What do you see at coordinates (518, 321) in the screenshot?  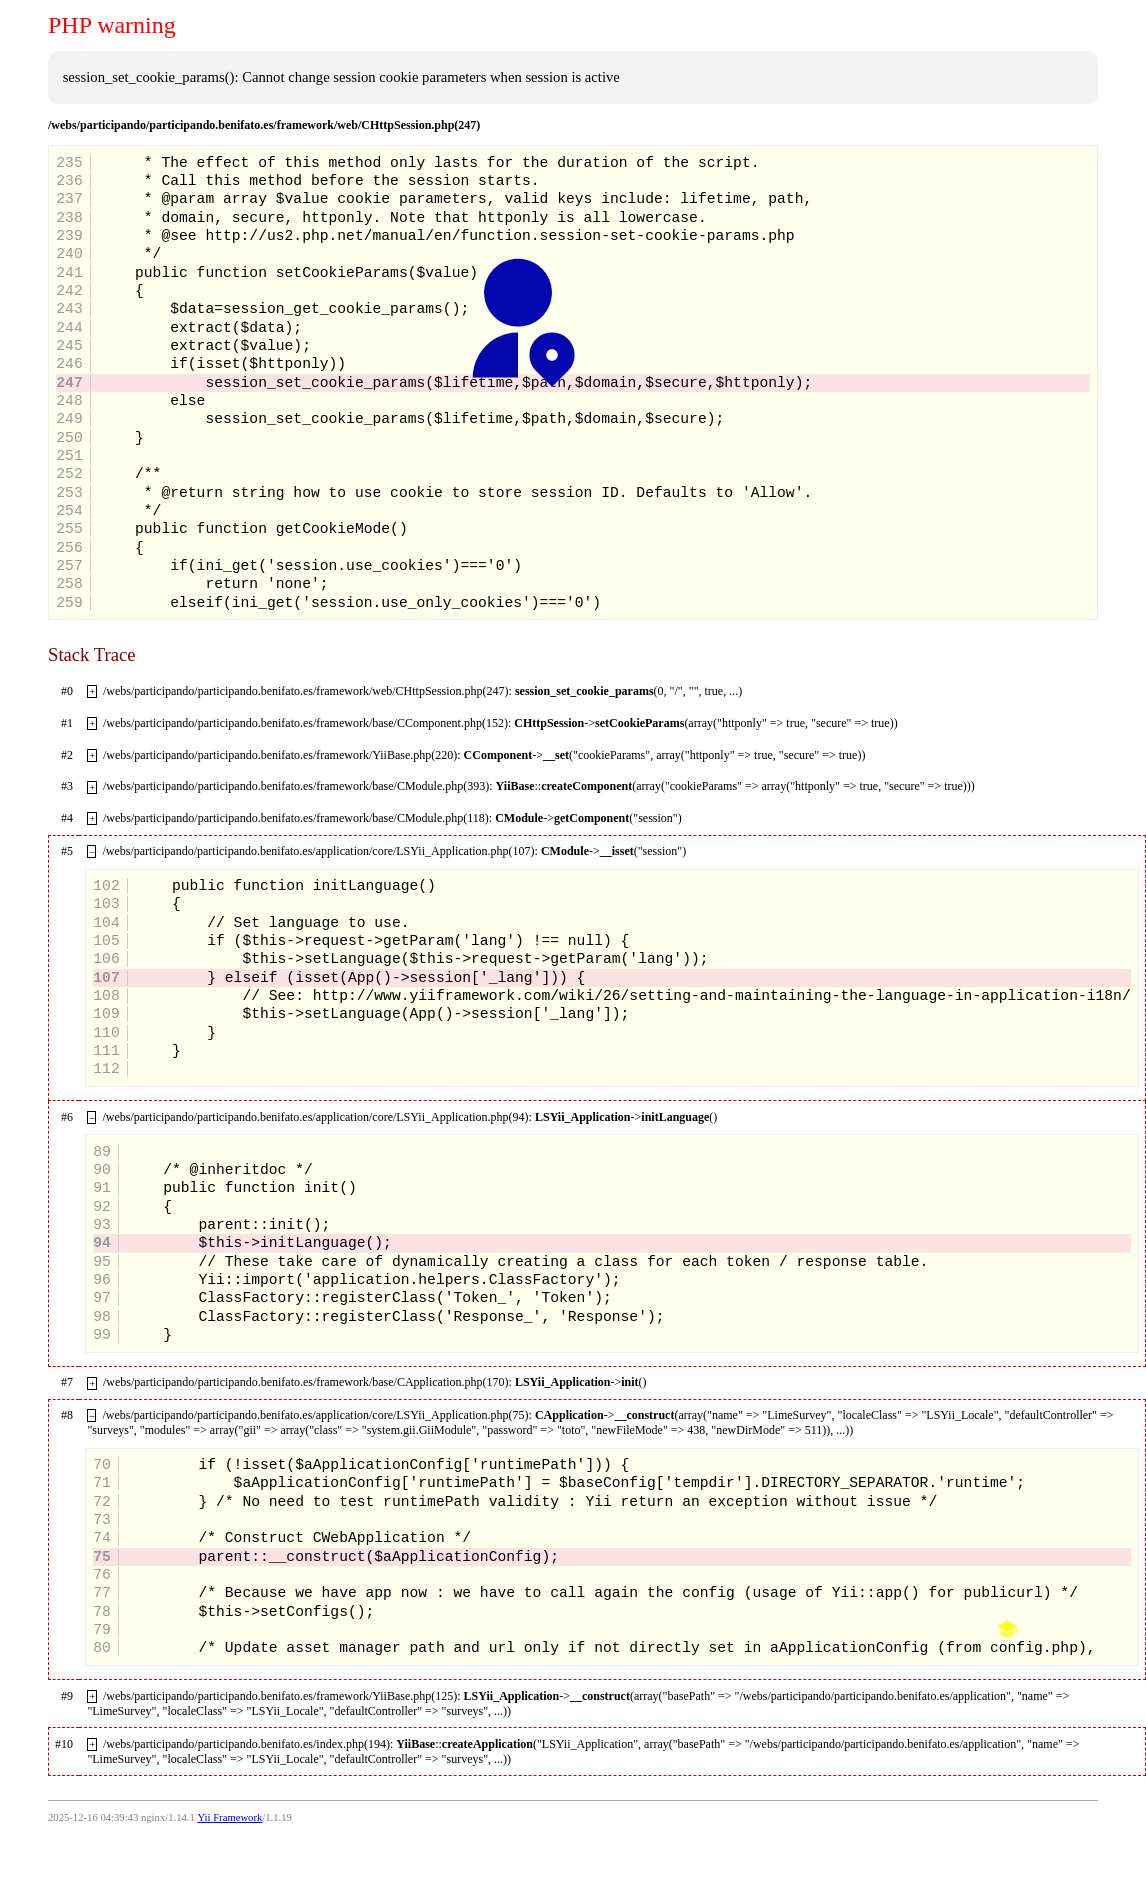 I see `view user's current location` at bounding box center [518, 321].